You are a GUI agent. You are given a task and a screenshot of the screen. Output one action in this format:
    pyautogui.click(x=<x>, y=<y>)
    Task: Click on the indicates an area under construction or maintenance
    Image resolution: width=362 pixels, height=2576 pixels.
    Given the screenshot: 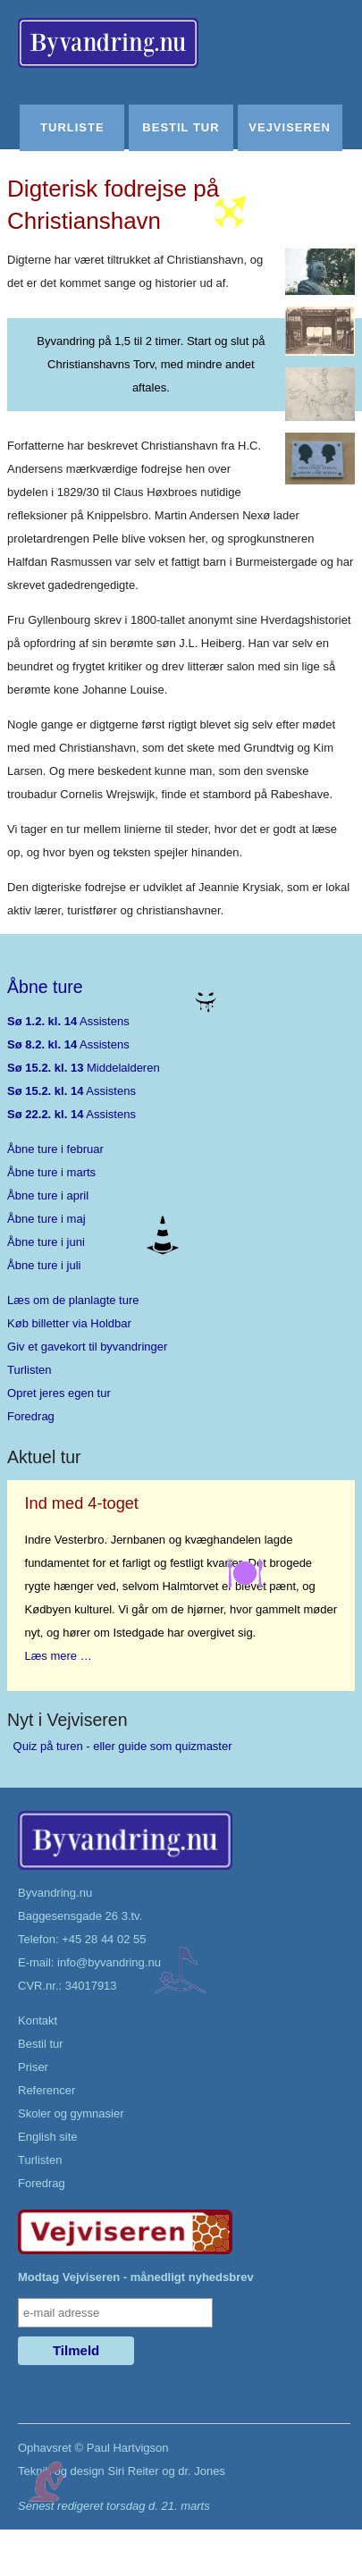 What is the action you would take?
    pyautogui.click(x=163, y=1235)
    